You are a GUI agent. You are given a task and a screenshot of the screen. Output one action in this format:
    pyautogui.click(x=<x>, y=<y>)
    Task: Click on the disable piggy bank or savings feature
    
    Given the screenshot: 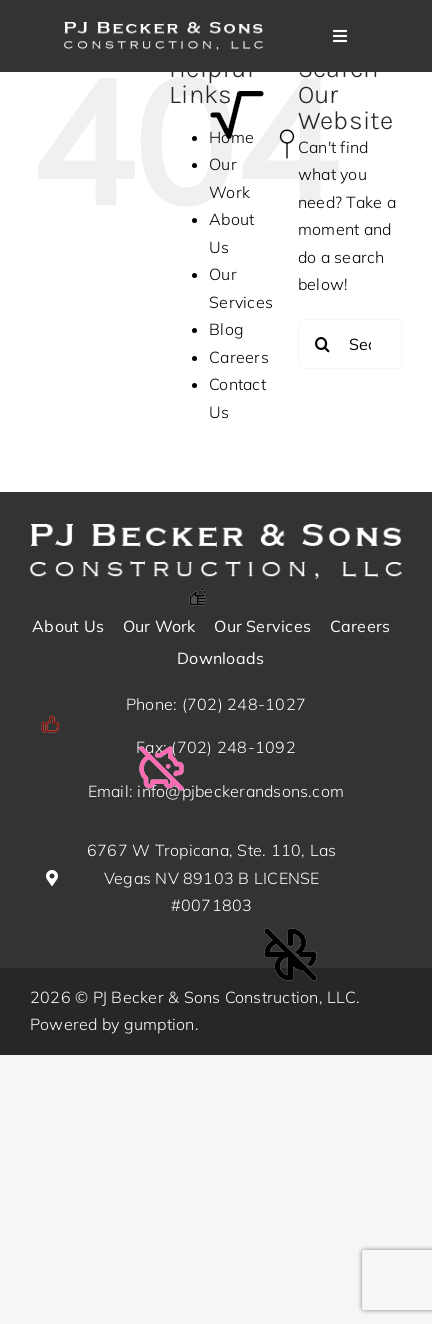 What is the action you would take?
    pyautogui.click(x=161, y=768)
    